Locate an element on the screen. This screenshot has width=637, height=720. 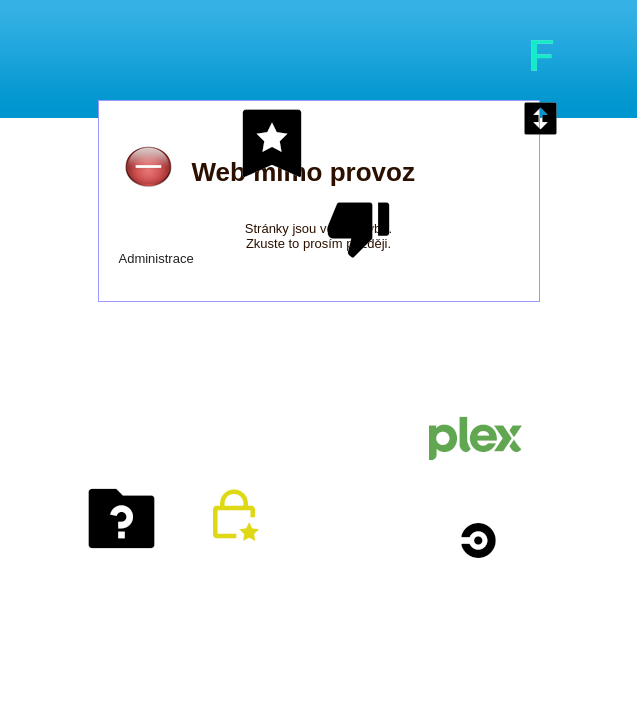
save item to favorites is located at coordinates (272, 142).